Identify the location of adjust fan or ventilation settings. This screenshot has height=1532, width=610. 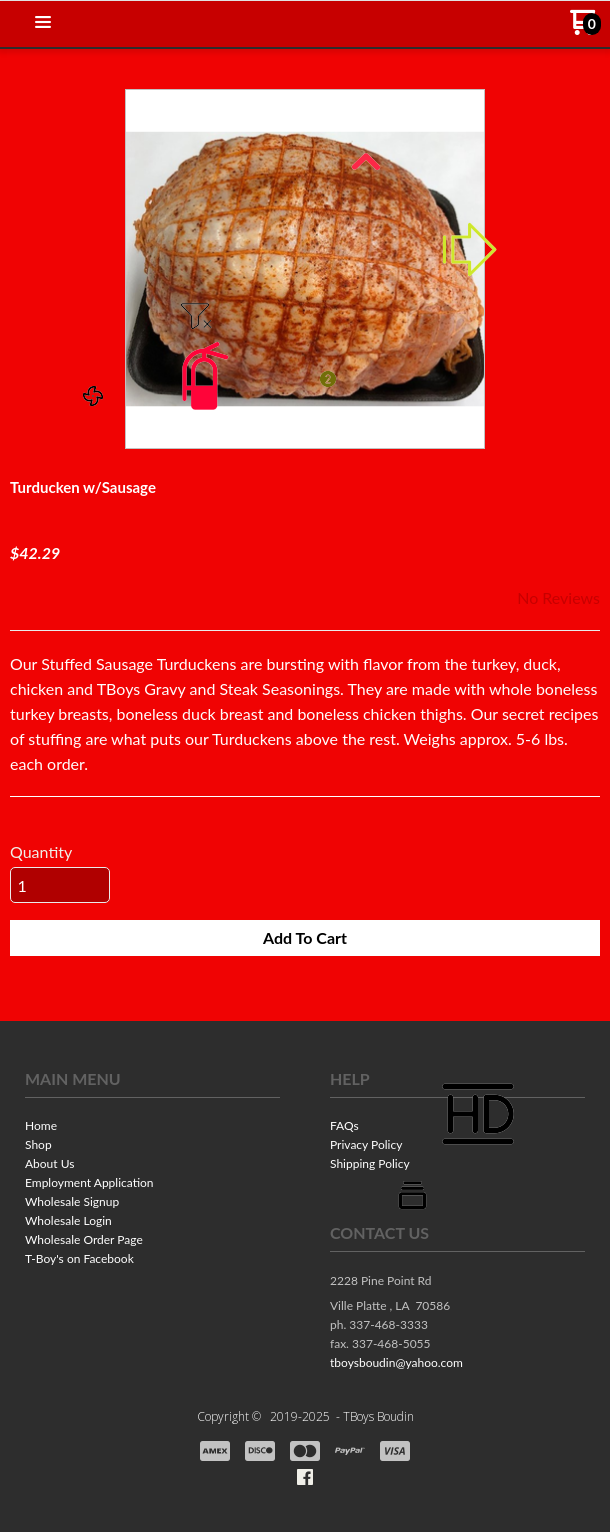
(93, 396).